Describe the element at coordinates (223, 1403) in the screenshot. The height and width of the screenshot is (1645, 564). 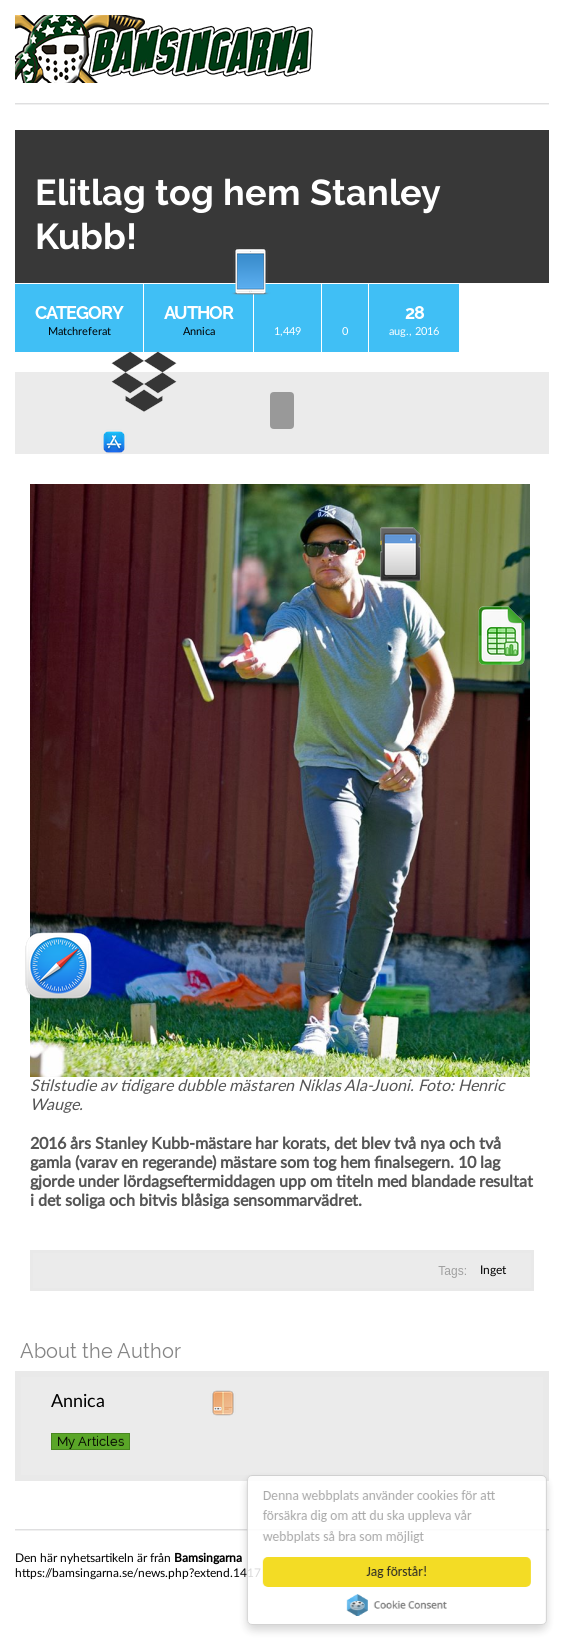
I see `compressed archive file type indicator` at that location.